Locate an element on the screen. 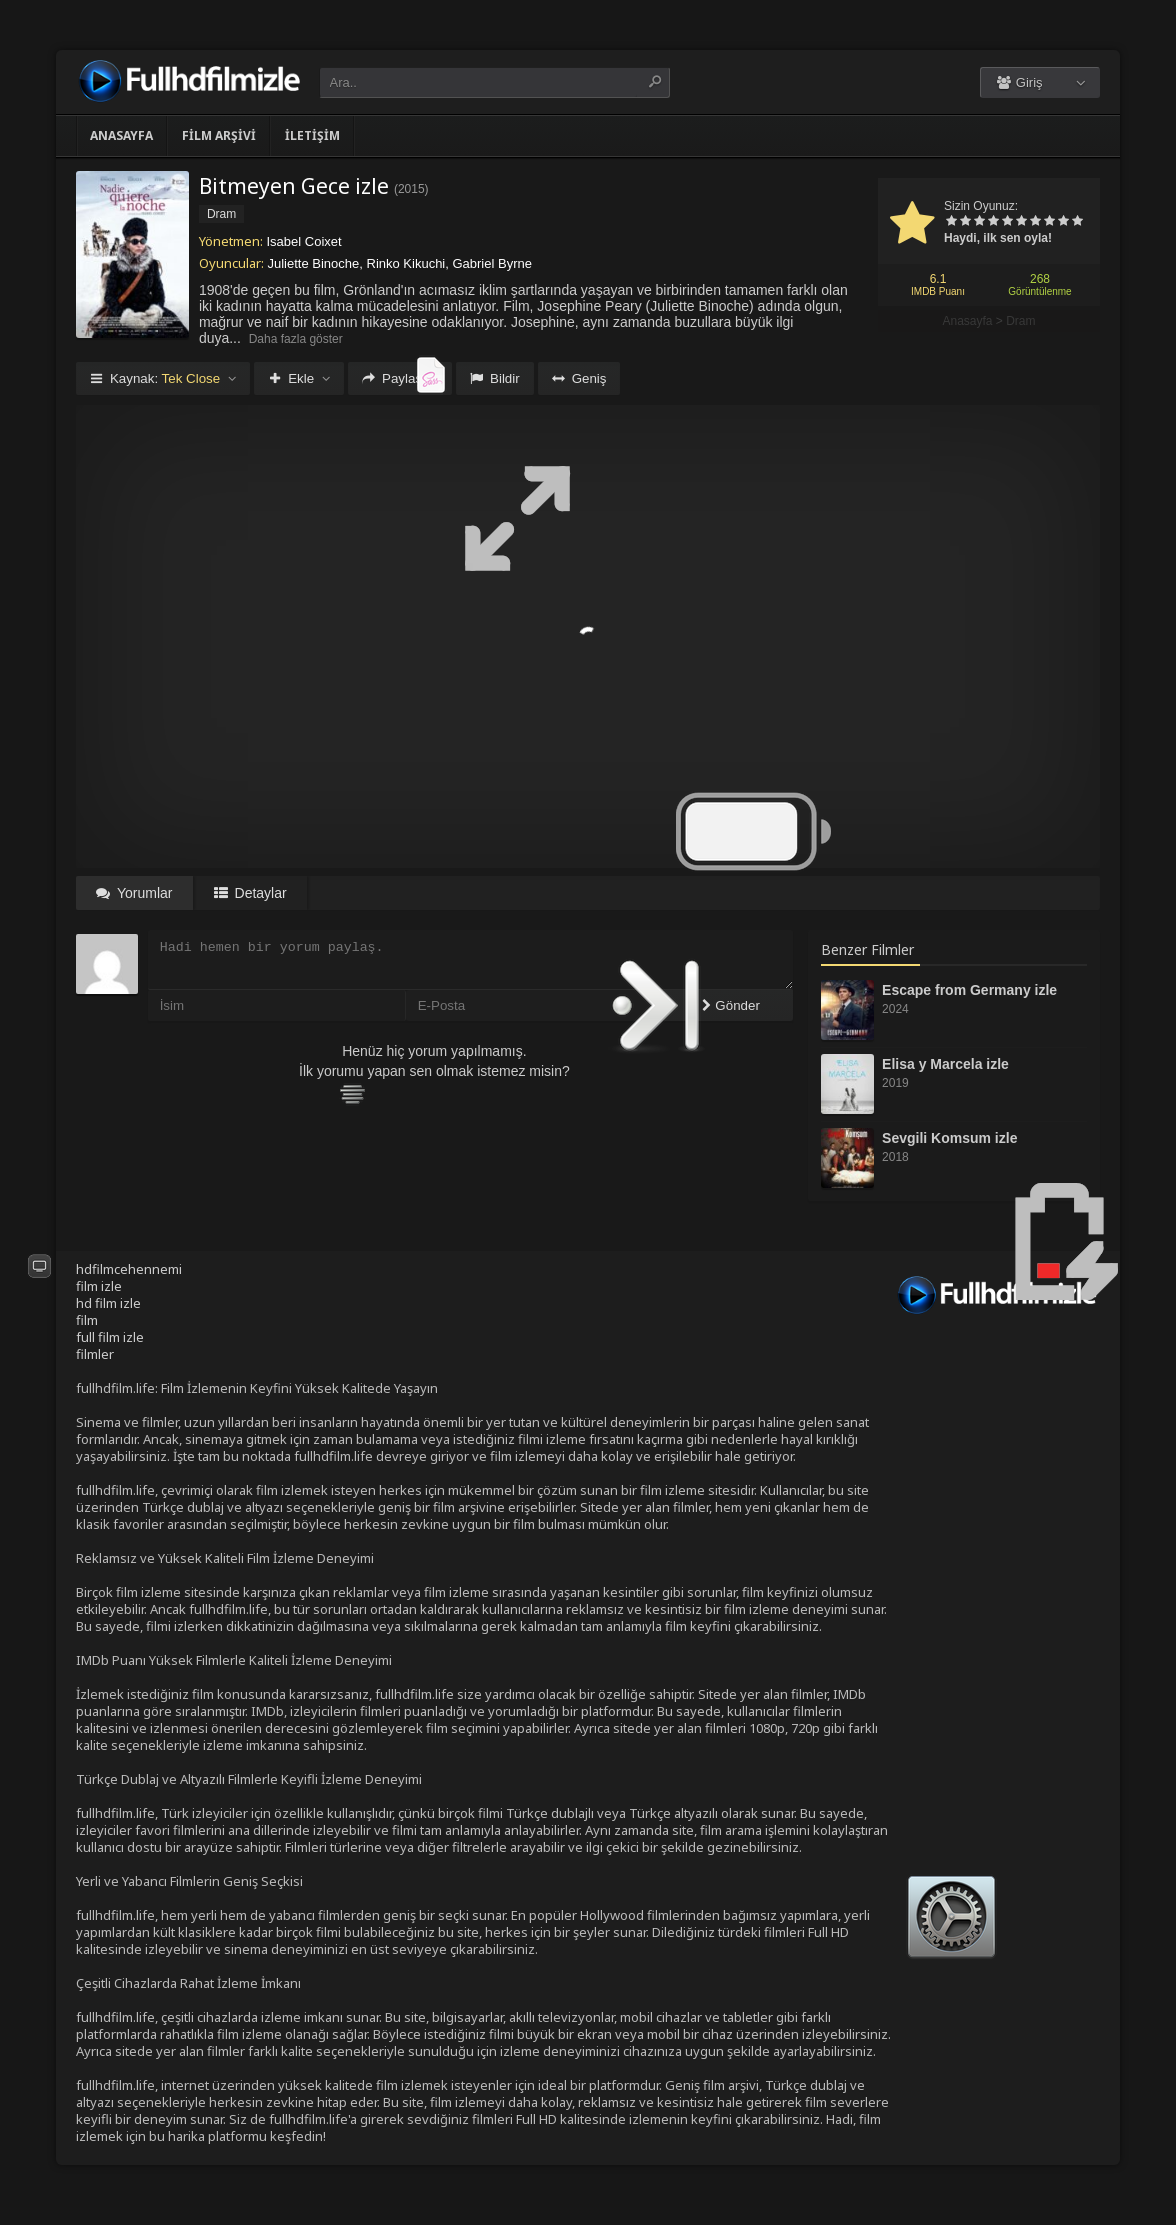  open display preferences is located at coordinates (39, 1266).